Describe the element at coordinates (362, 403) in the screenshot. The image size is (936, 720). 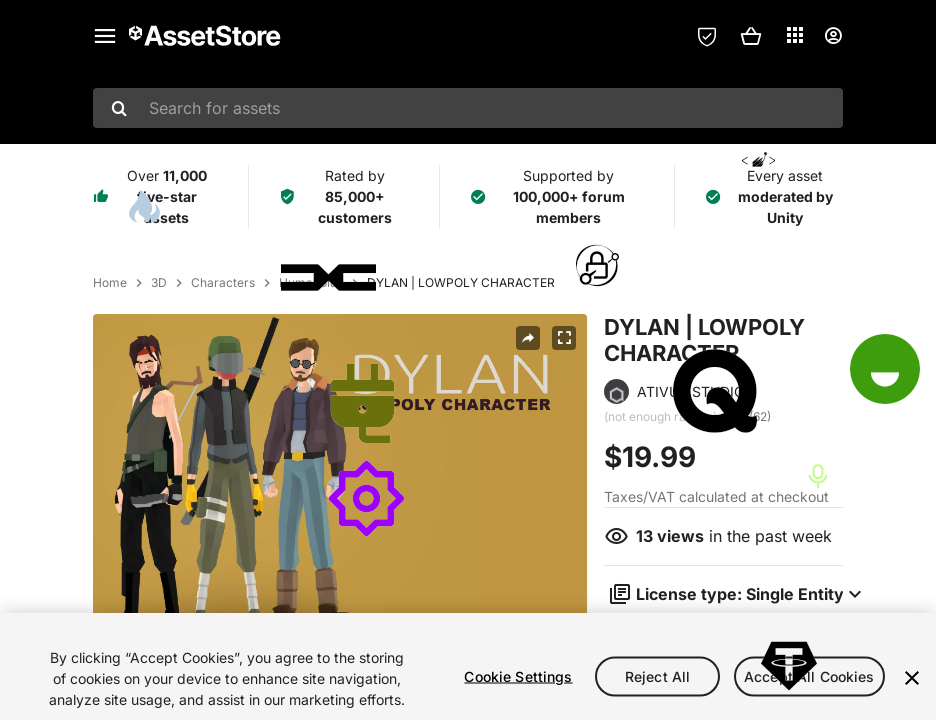
I see `connect to power source` at that location.